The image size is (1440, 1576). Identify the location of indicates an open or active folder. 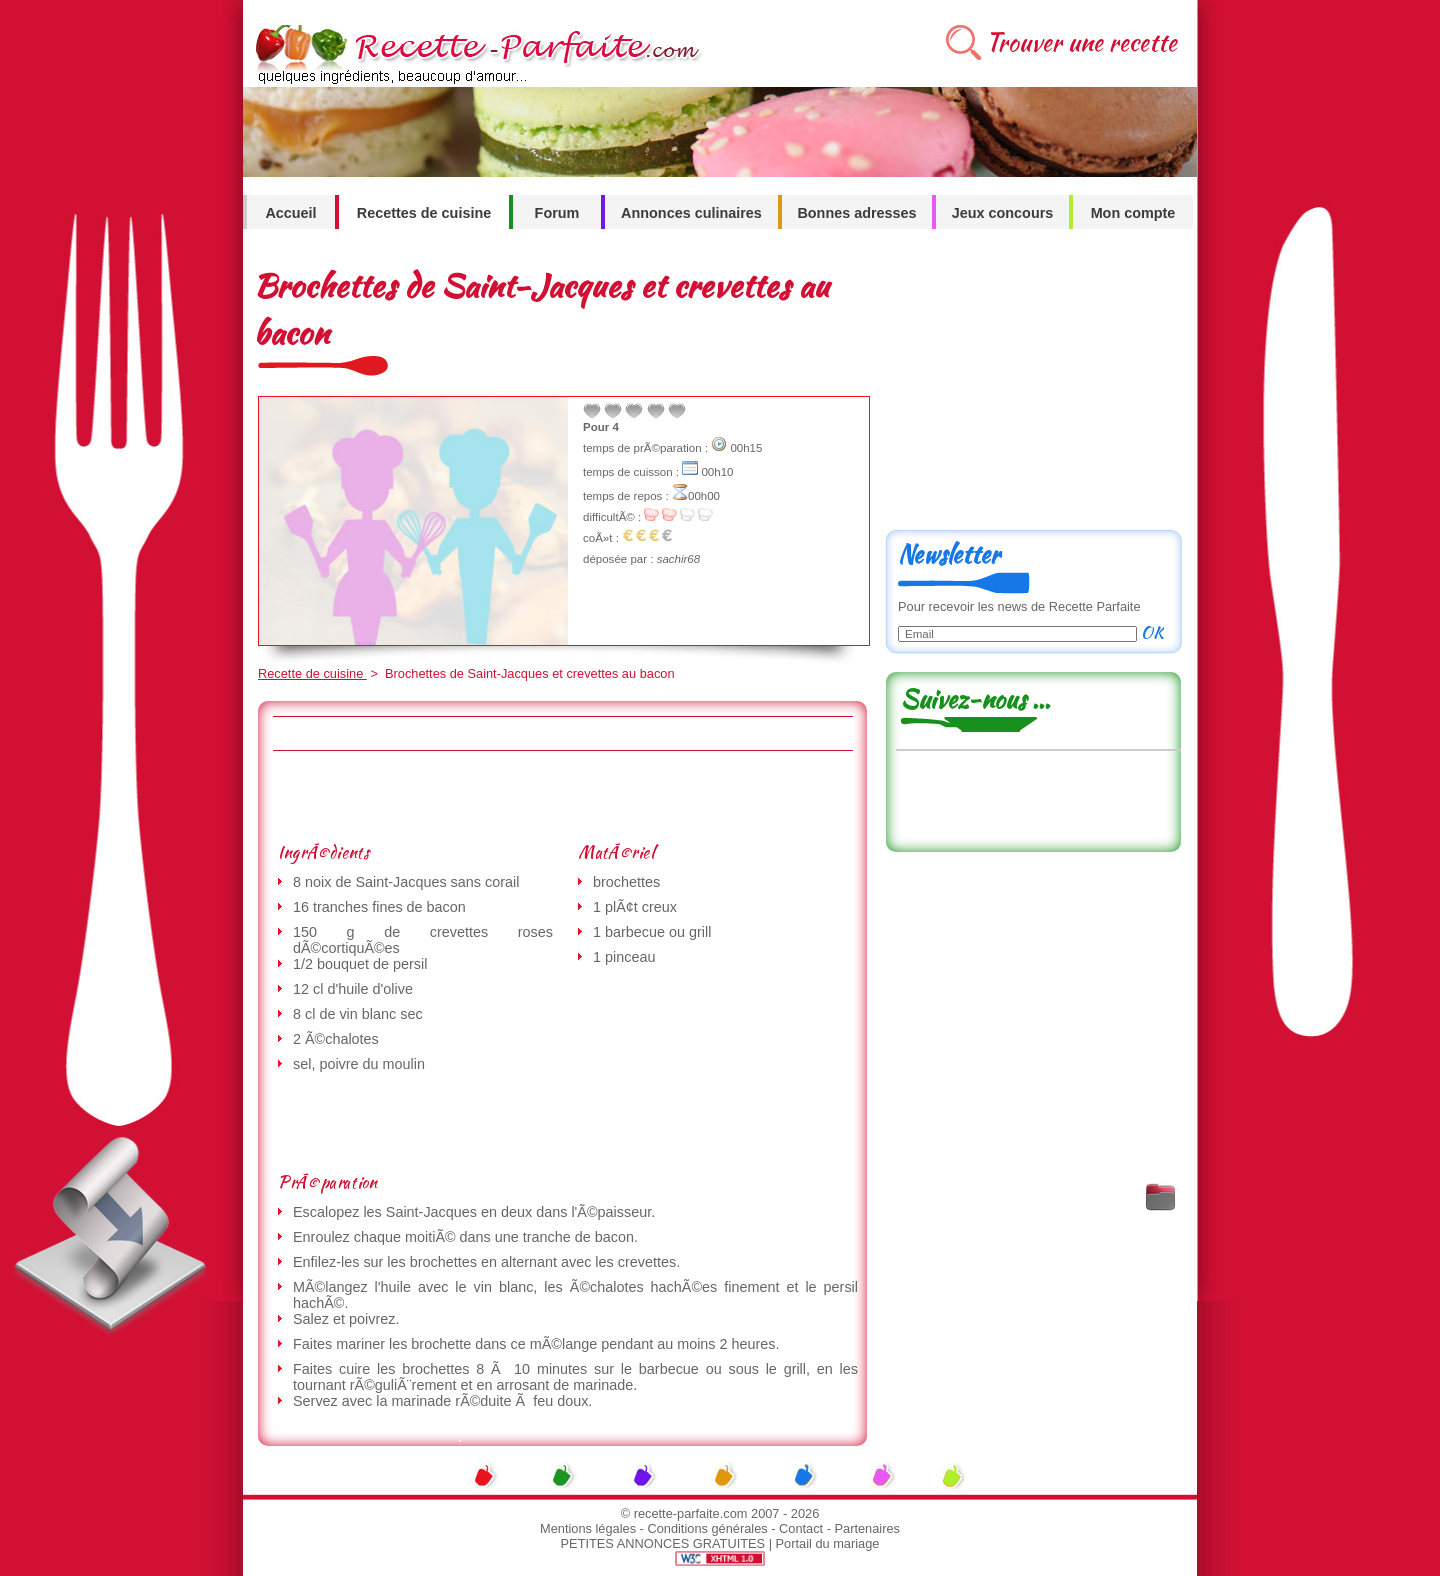
(1160, 1196).